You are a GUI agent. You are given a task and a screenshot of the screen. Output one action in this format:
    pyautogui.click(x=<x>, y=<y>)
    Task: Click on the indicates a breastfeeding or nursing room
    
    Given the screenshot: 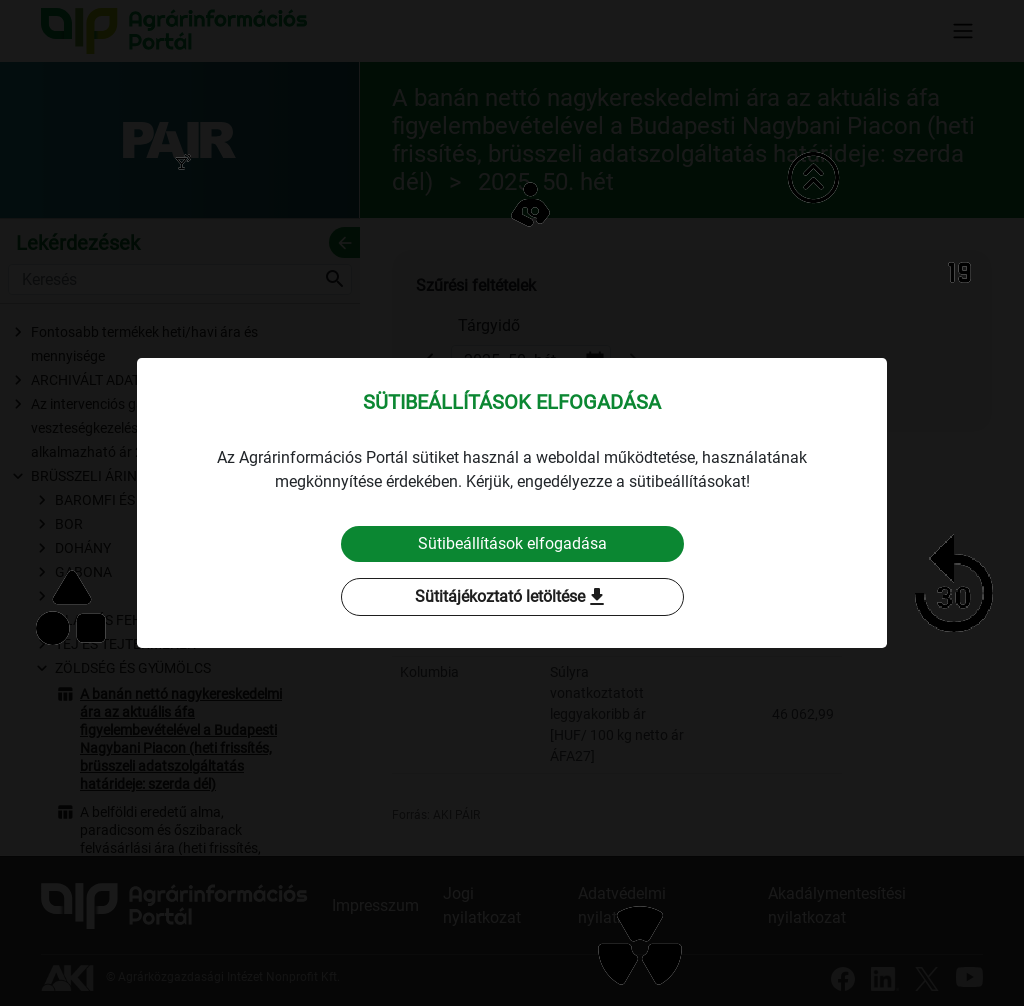 What is the action you would take?
    pyautogui.click(x=530, y=204)
    